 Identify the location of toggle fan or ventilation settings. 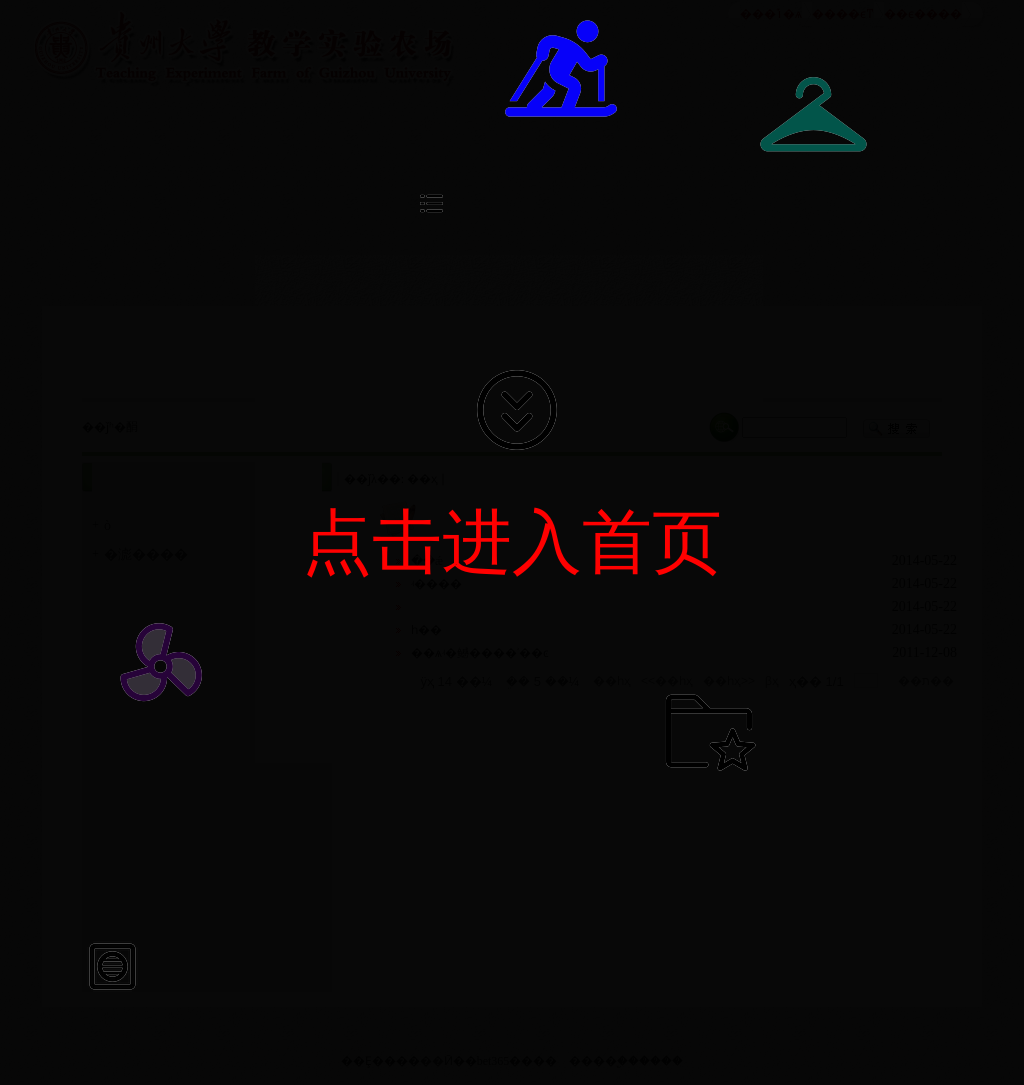
(160, 666).